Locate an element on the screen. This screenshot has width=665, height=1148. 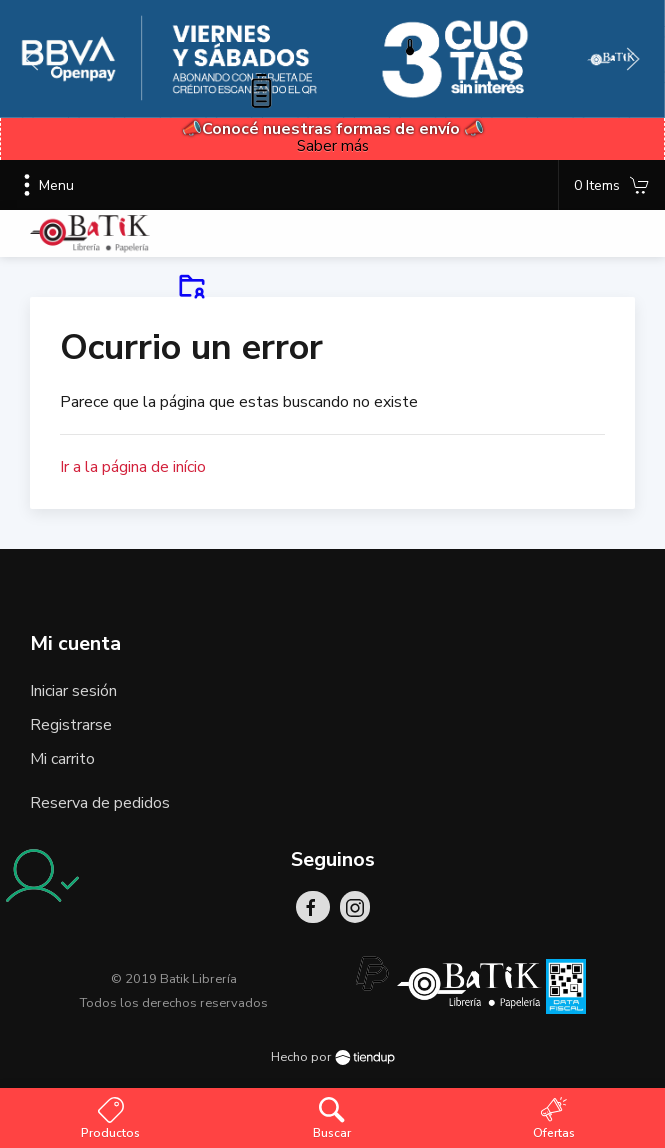
indicates battery is fully charged is located at coordinates (261, 91).